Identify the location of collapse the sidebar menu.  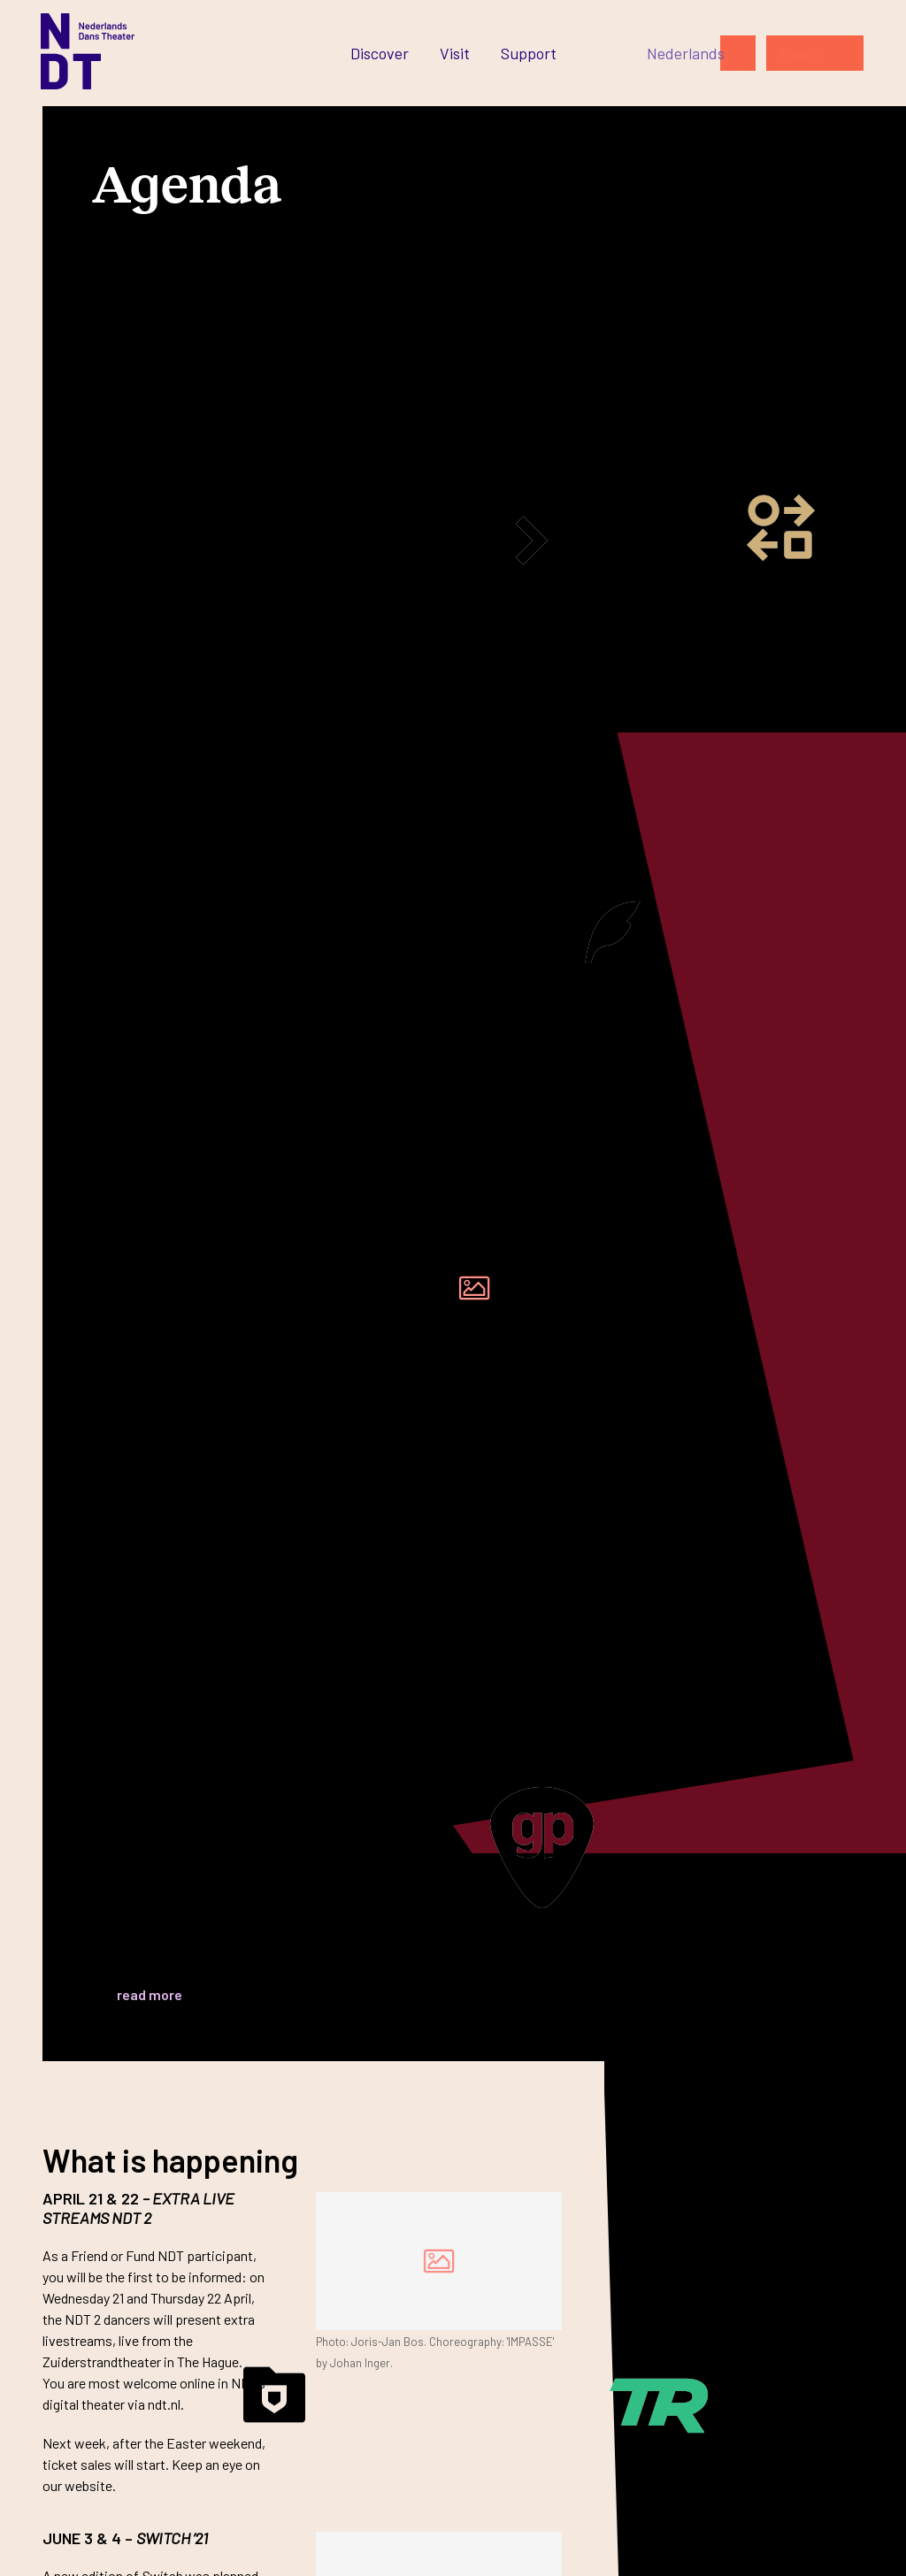
(564, 559).